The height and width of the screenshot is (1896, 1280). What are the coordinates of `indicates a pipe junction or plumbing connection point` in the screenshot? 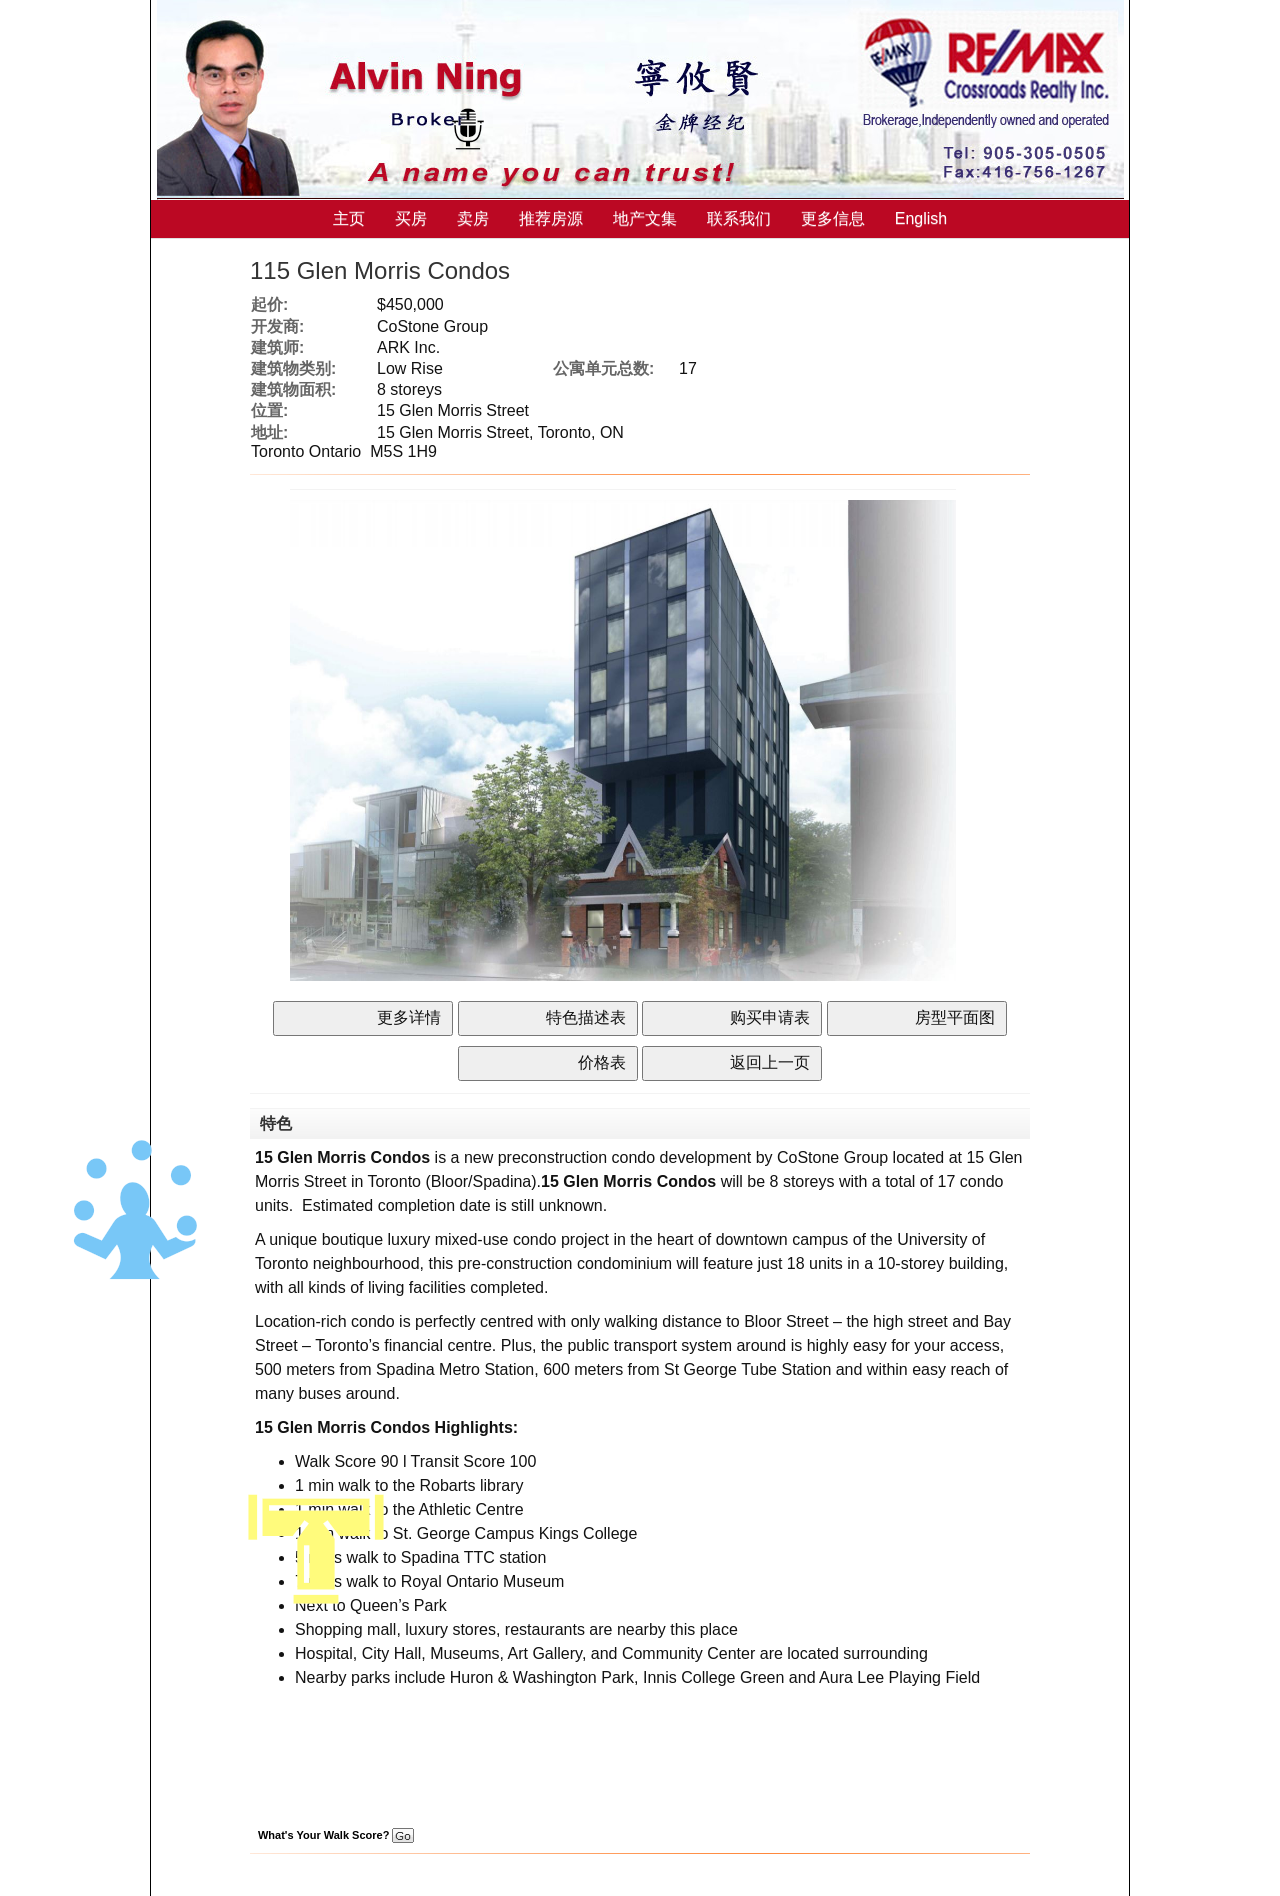 It's located at (316, 1536).